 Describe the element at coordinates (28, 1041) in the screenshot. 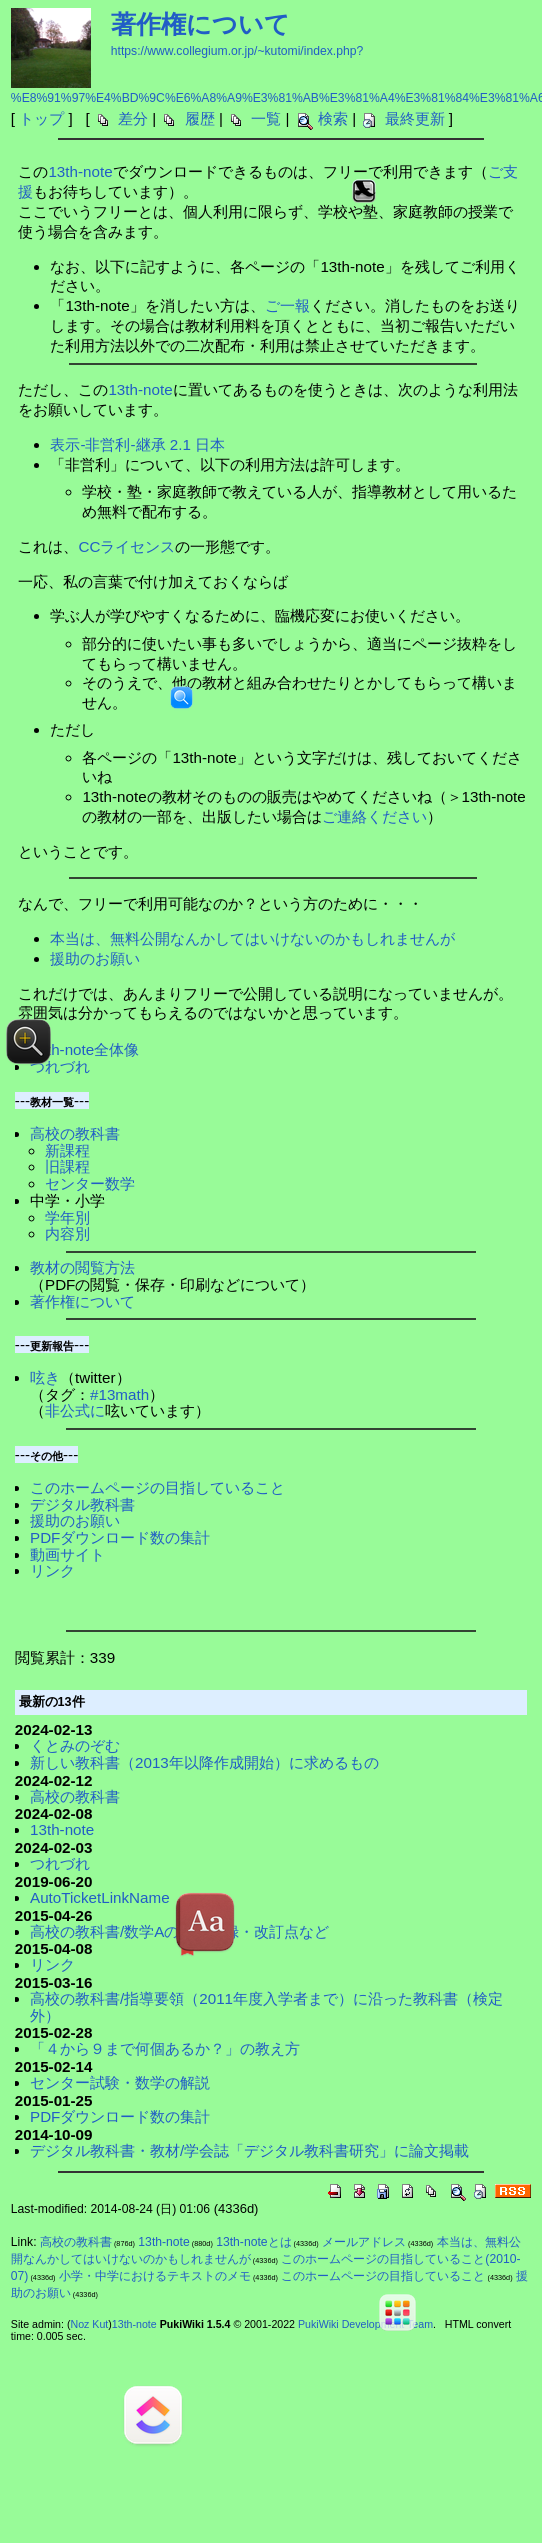

I see `open the magnifier accessibility app` at that location.